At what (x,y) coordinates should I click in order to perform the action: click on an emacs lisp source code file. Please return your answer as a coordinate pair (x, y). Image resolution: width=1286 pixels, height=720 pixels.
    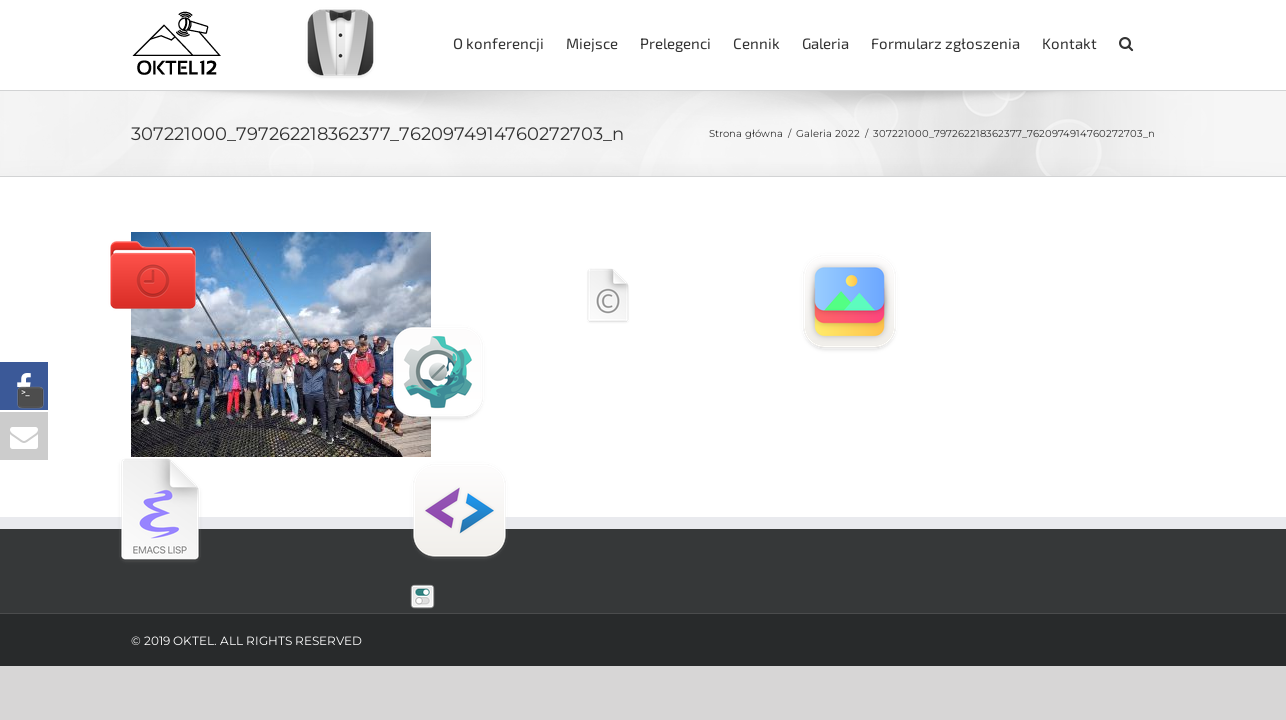
    Looking at the image, I should click on (160, 511).